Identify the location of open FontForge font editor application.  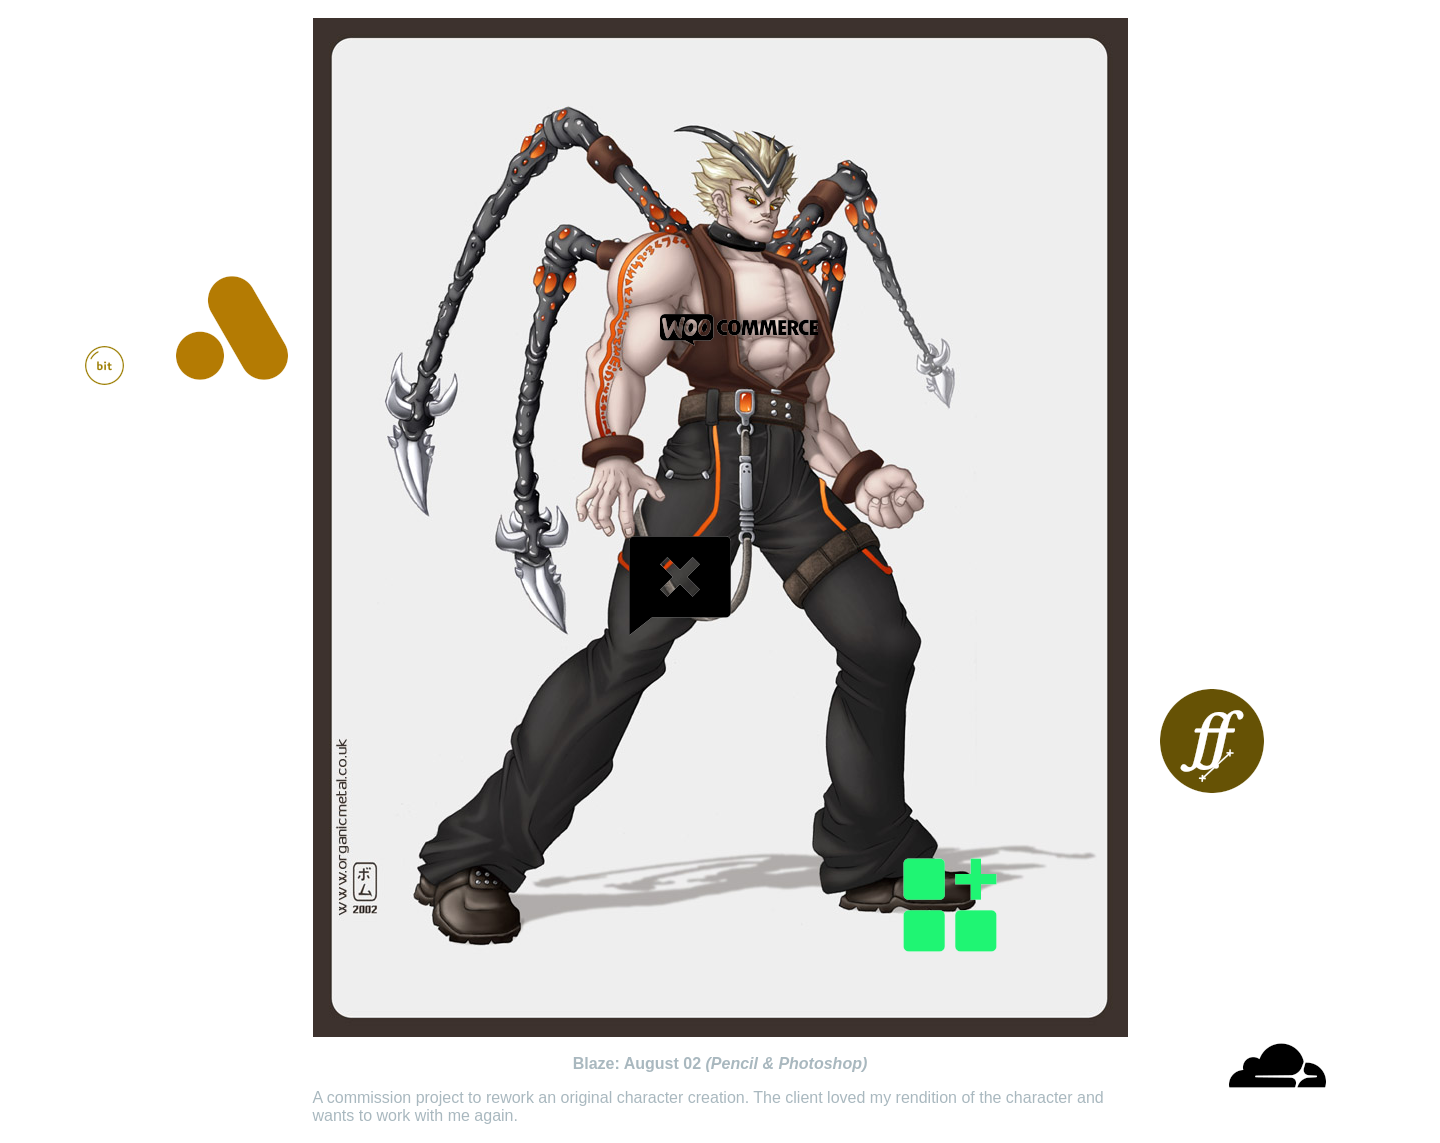
(1212, 741).